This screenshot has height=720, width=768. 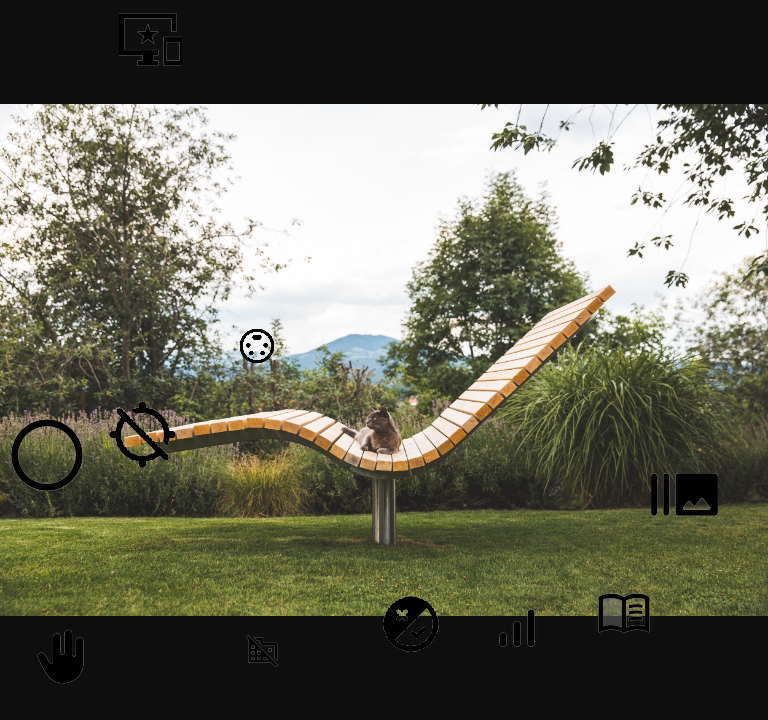 What do you see at coordinates (411, 624) in the screenshot?
I see `indicates an unstable or inconsistent status` at bounding box center [411, 624].